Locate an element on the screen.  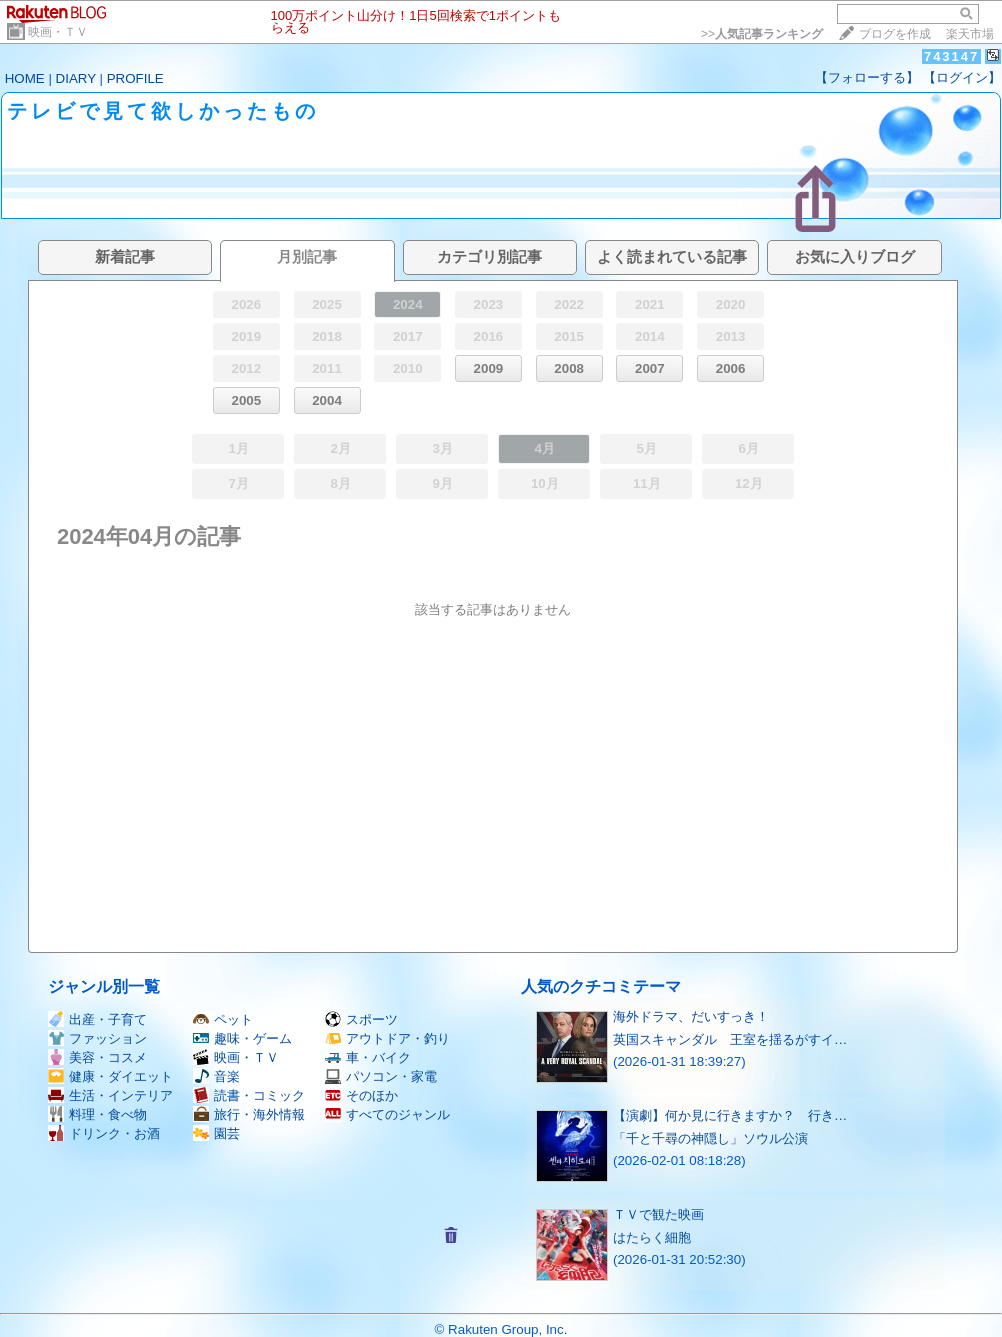
delete selected item is located at coordinates (451, 1235).